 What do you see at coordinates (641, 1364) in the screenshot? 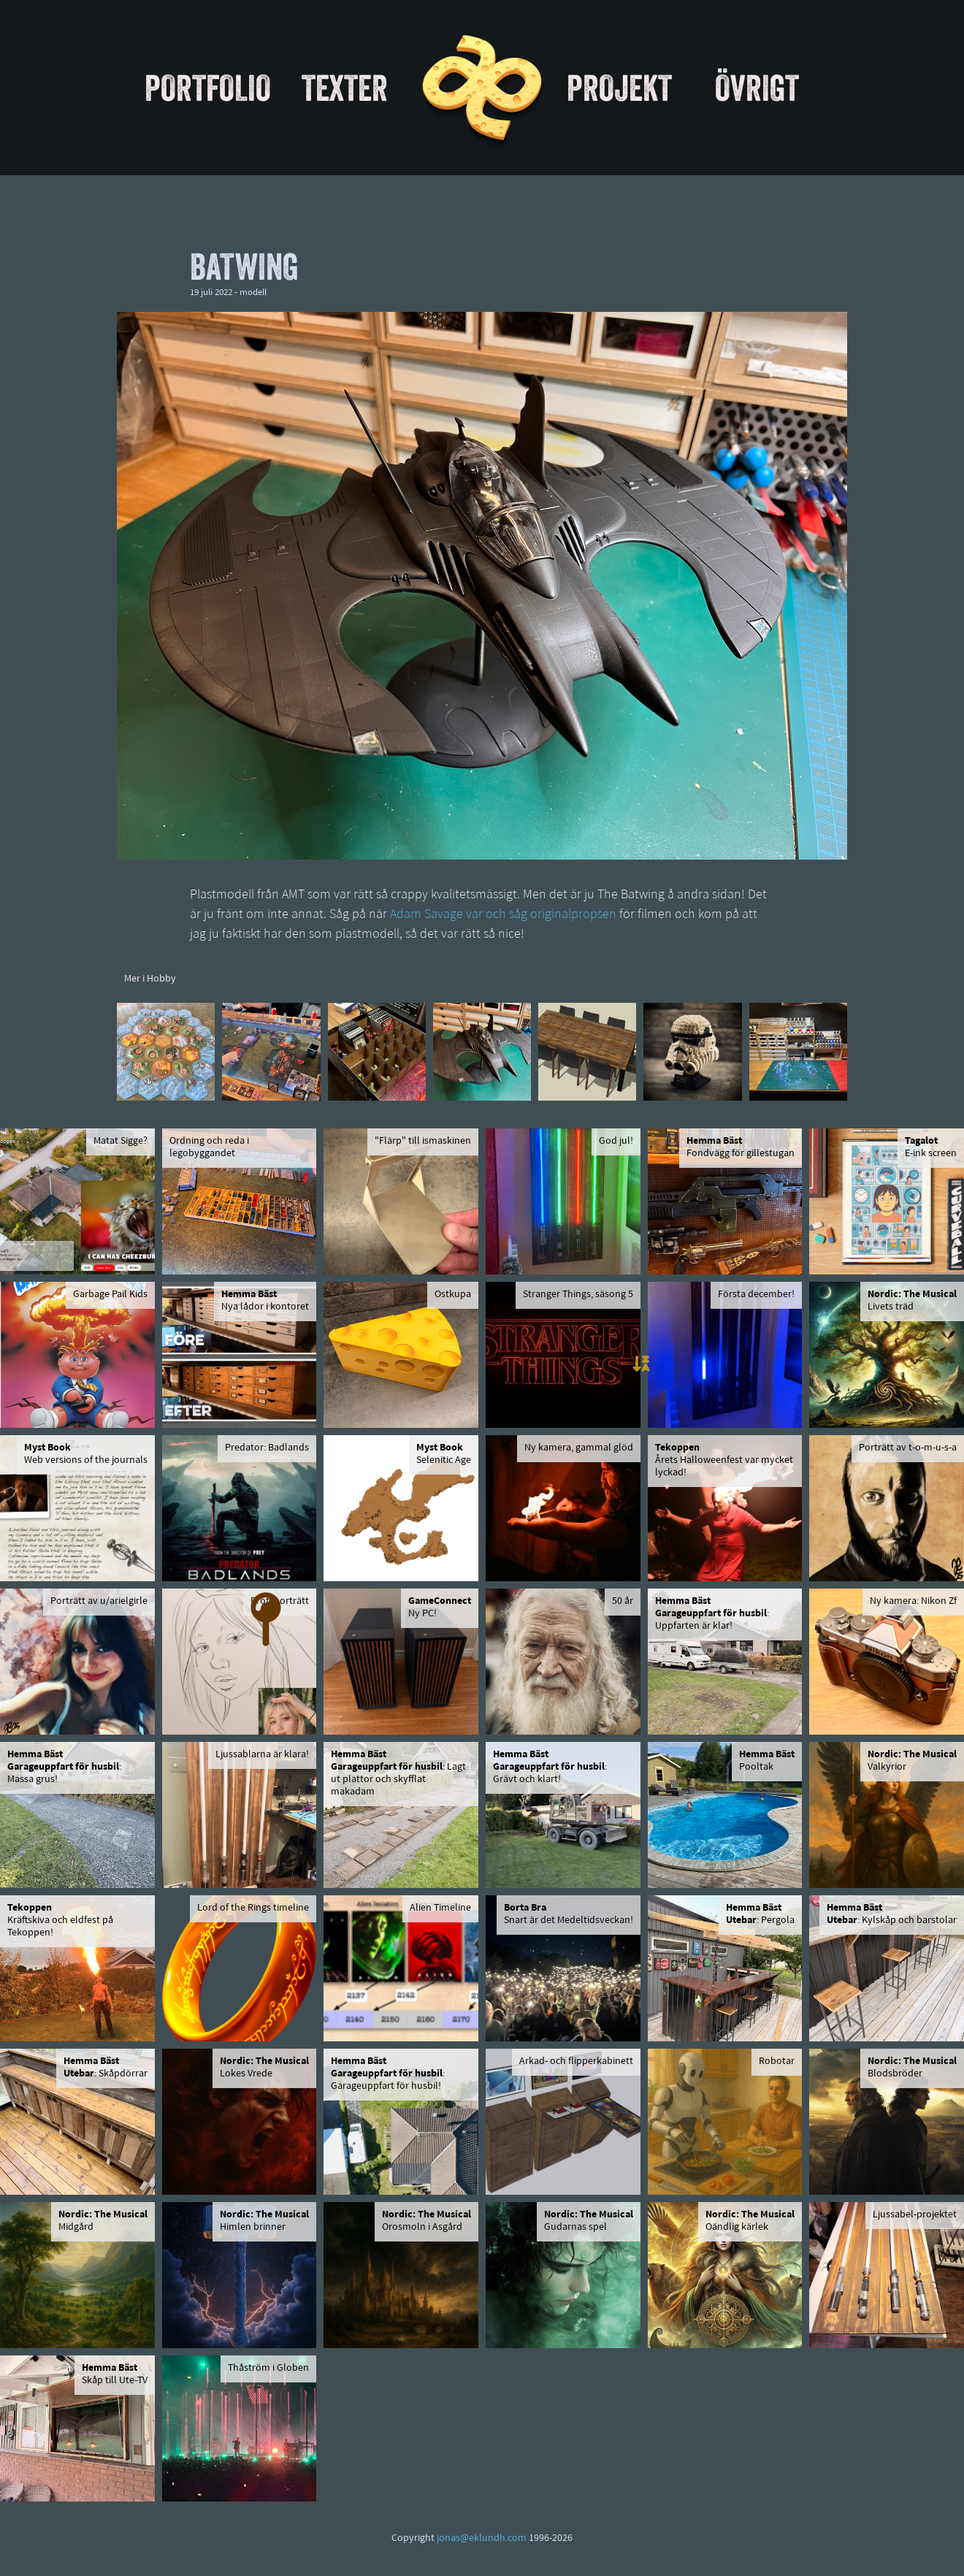
I see `sort items alphabetically in descending order (Z to A)` at bounding box center [641, 1364].